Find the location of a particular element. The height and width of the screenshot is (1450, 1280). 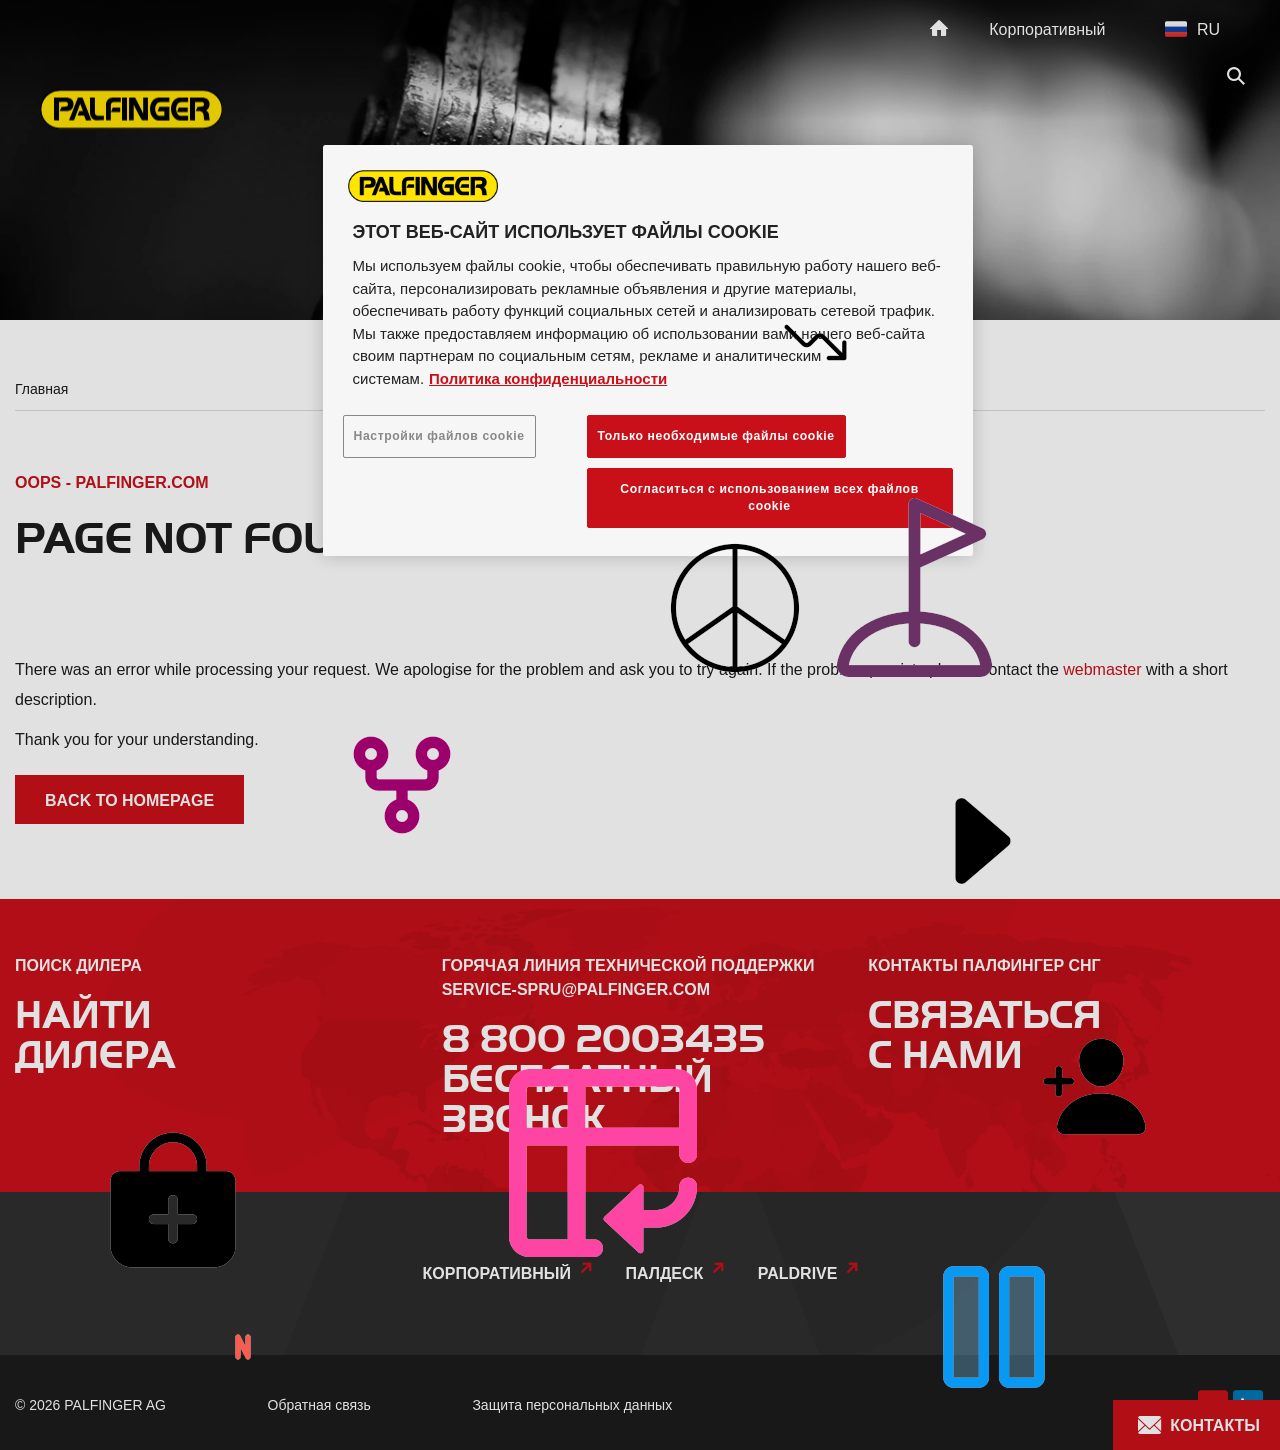

pivot table column in spreadsheet view is located at coordinates (603, 1163).